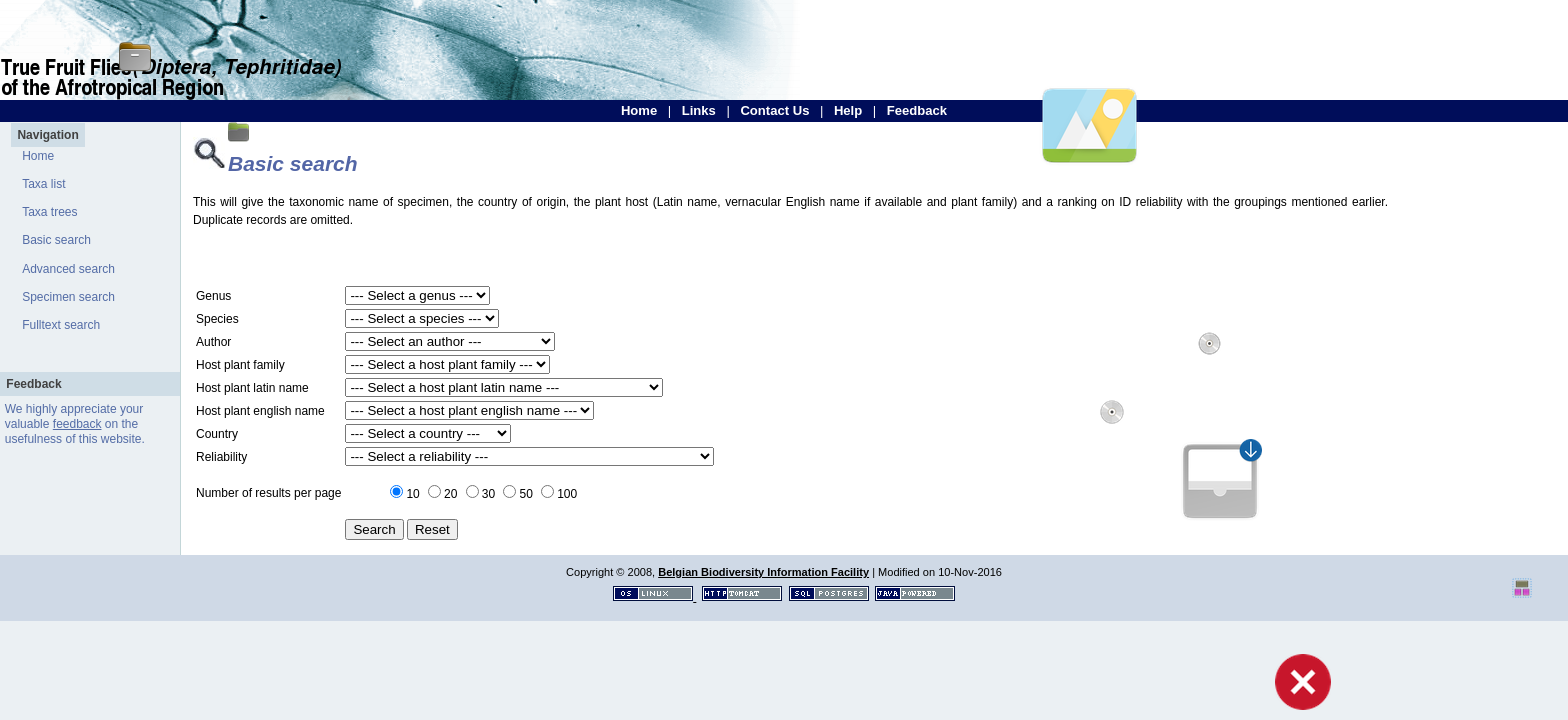 The height and width of the screenshot is (720, 1568). Describe the element at coordinates (1089, 125) in the screenshot. I see `open the photo gallery app` at that location.